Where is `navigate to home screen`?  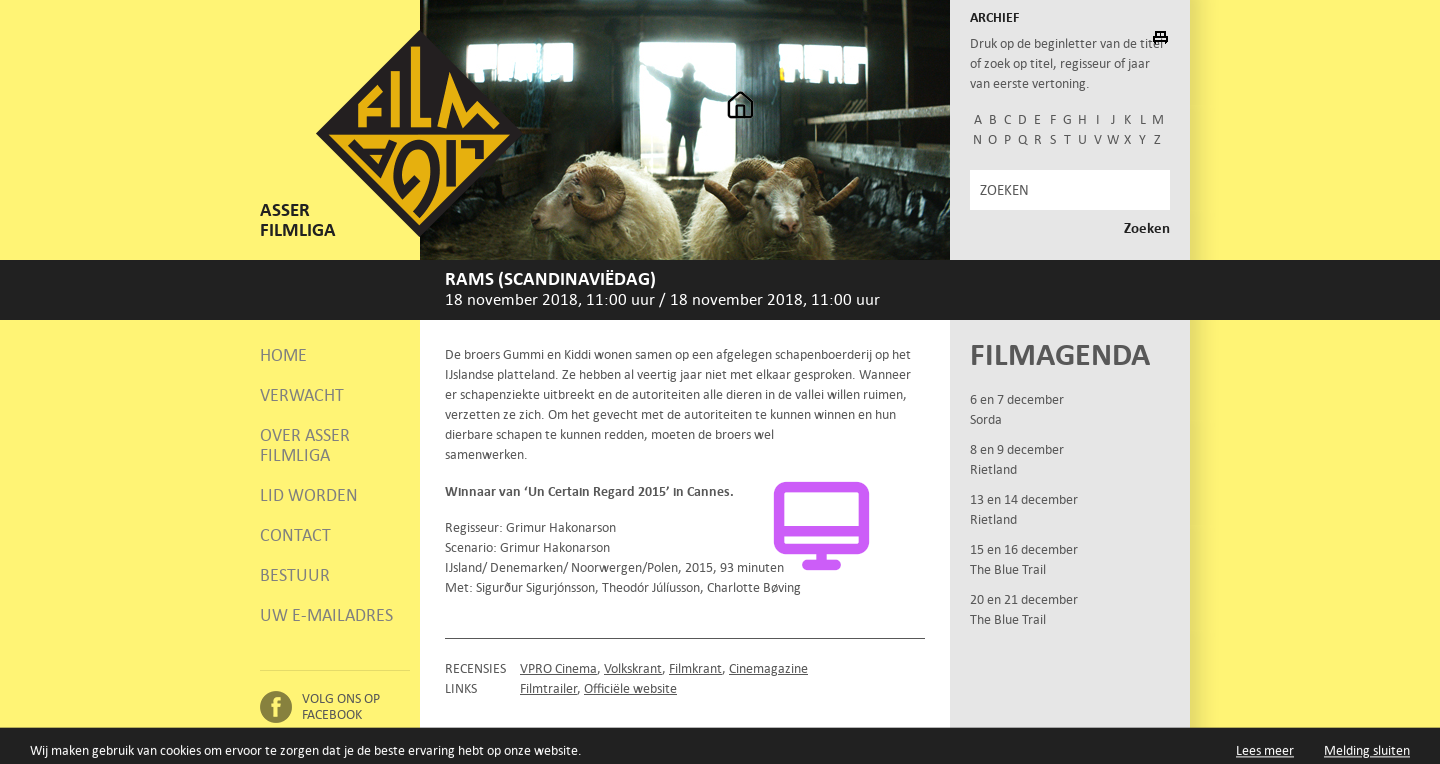 navigate to home screen is located at coordinates (740, 105).